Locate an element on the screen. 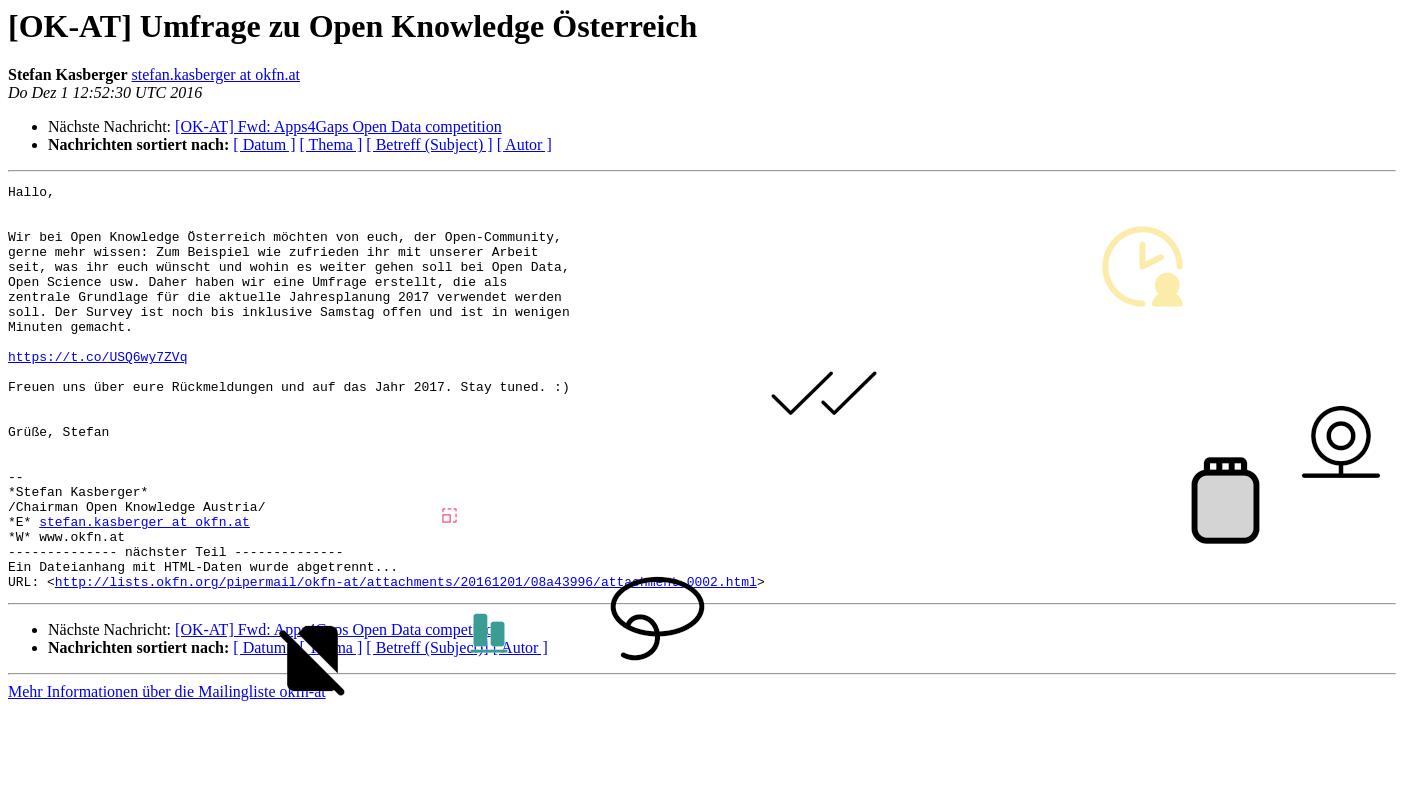 Image resolution: width=1404 pixels, height=790 pixels. no sim card detected is located at coordinates (312, 658).